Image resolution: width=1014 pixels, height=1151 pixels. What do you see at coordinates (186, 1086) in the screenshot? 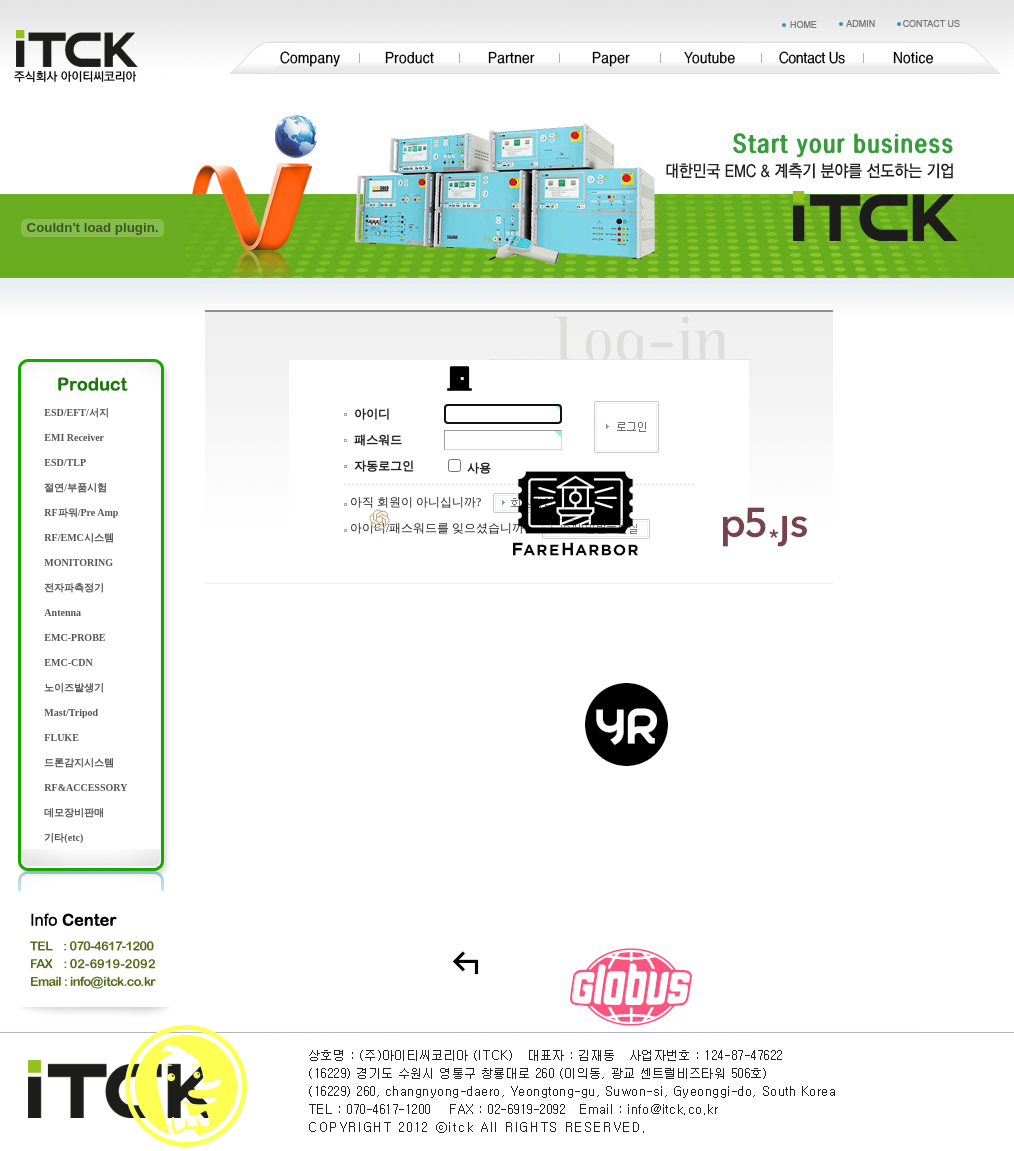
I see `open duckduckgo search engine` at bounding box center [186, 1086].